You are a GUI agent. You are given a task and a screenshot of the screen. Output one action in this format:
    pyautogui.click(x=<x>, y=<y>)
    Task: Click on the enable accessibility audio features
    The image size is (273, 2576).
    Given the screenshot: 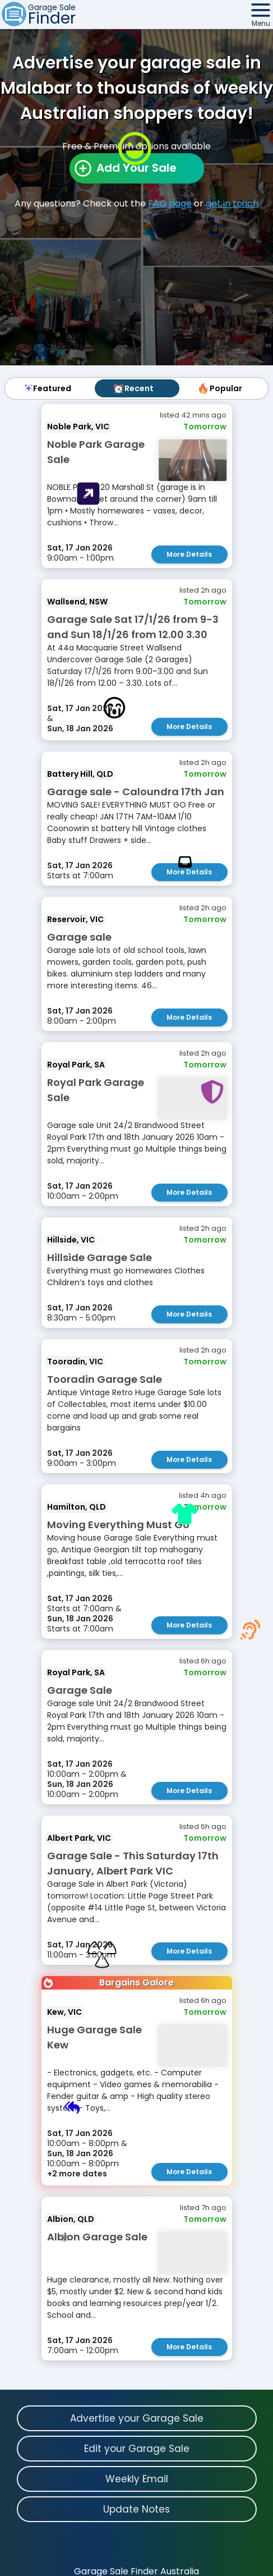 What is the action you would take?
    pyautogui.click(x=250, y=1629)
    